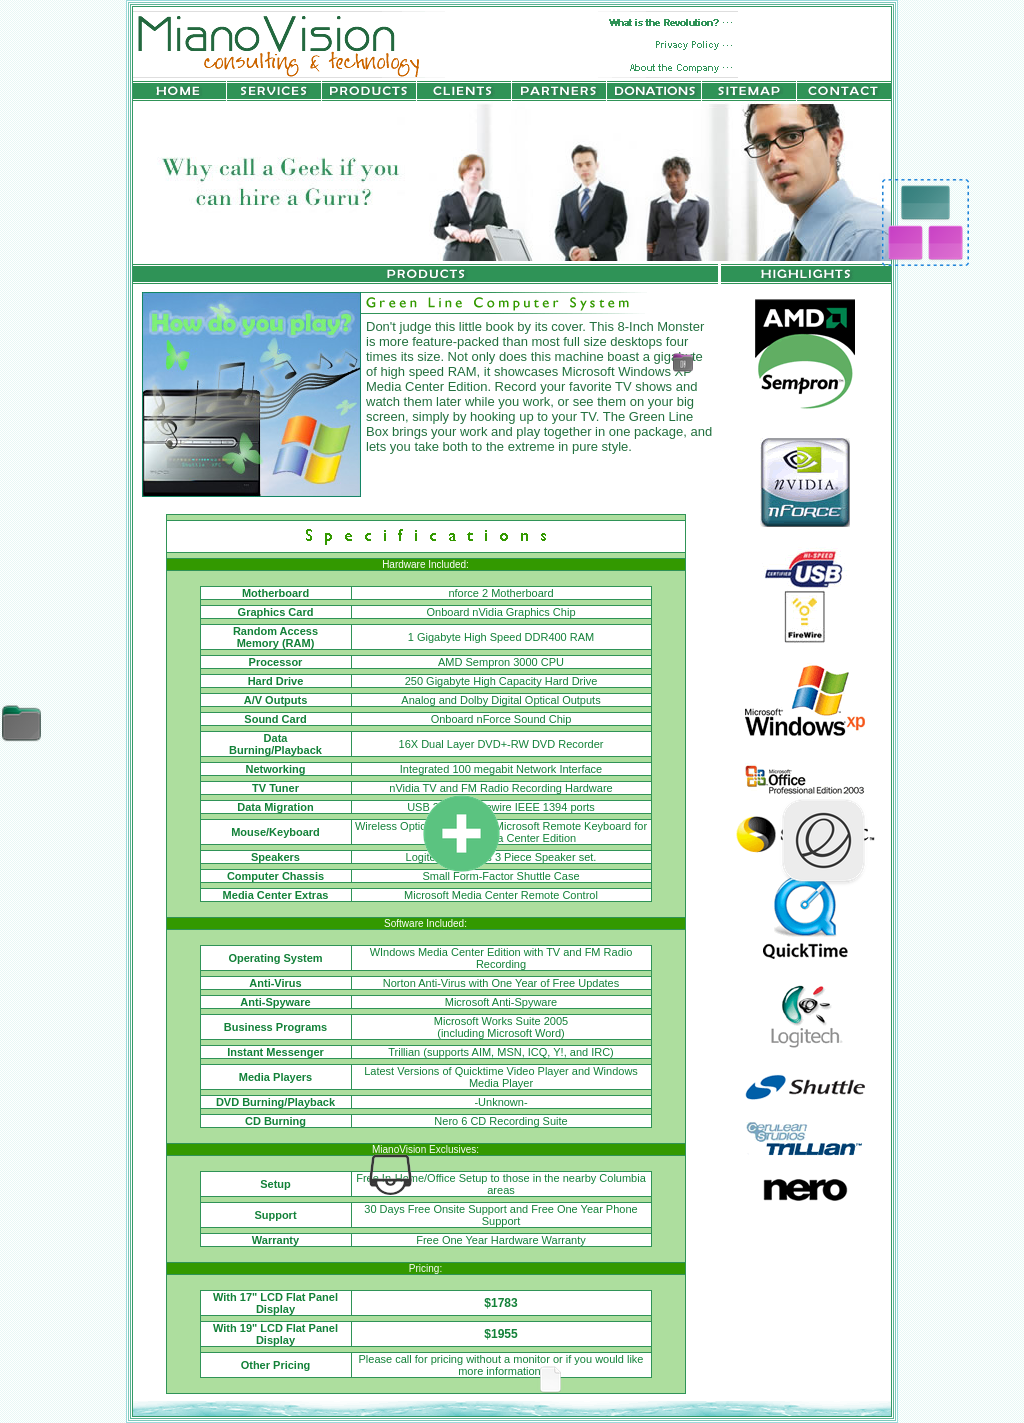 The height and width of the screenshot is (1423, 1024). Describe the element at coordinates (683, 362) in the screenshot. I see `open your templates folder` at that location.